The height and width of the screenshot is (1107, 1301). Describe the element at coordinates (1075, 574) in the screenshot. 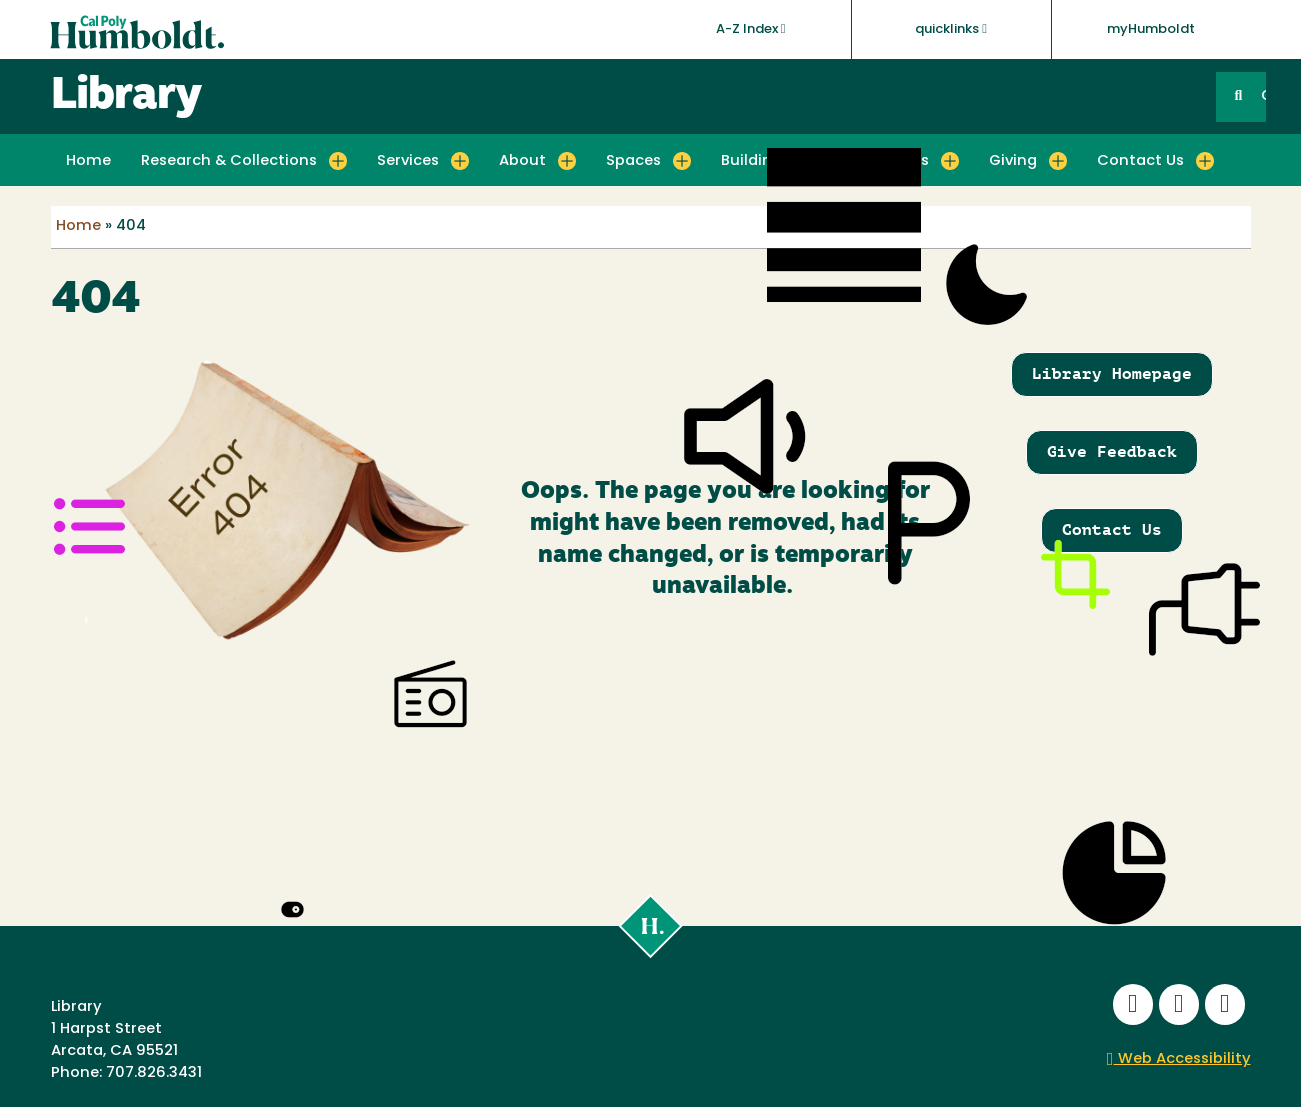

I see `crop an image or photo` at that location.